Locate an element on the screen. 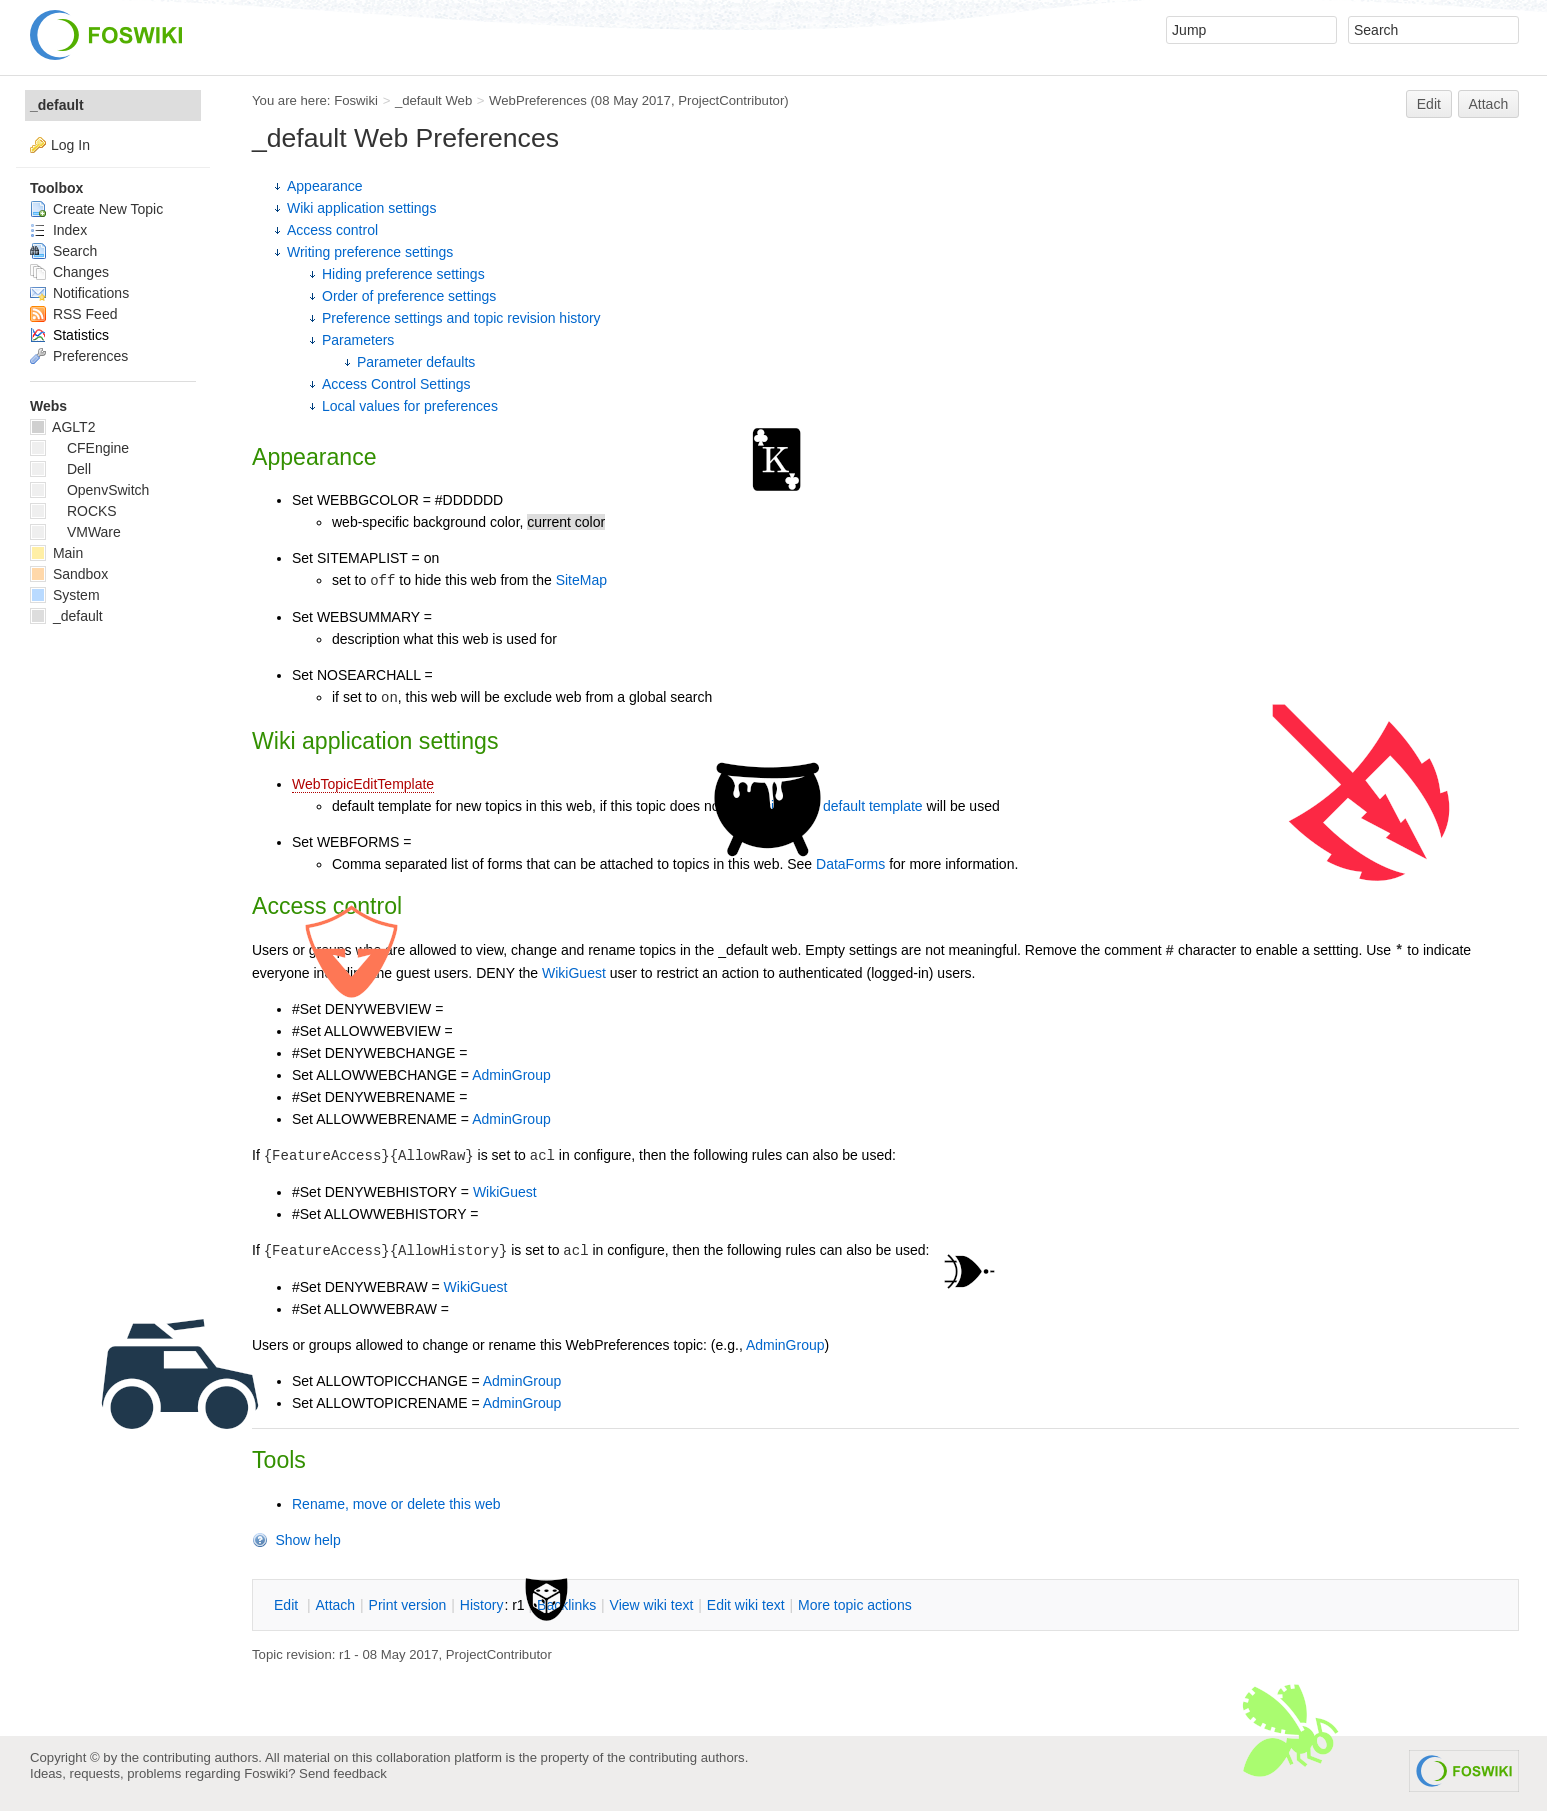  select harpoon or trident weapon is located at coordinates (1362, 792).